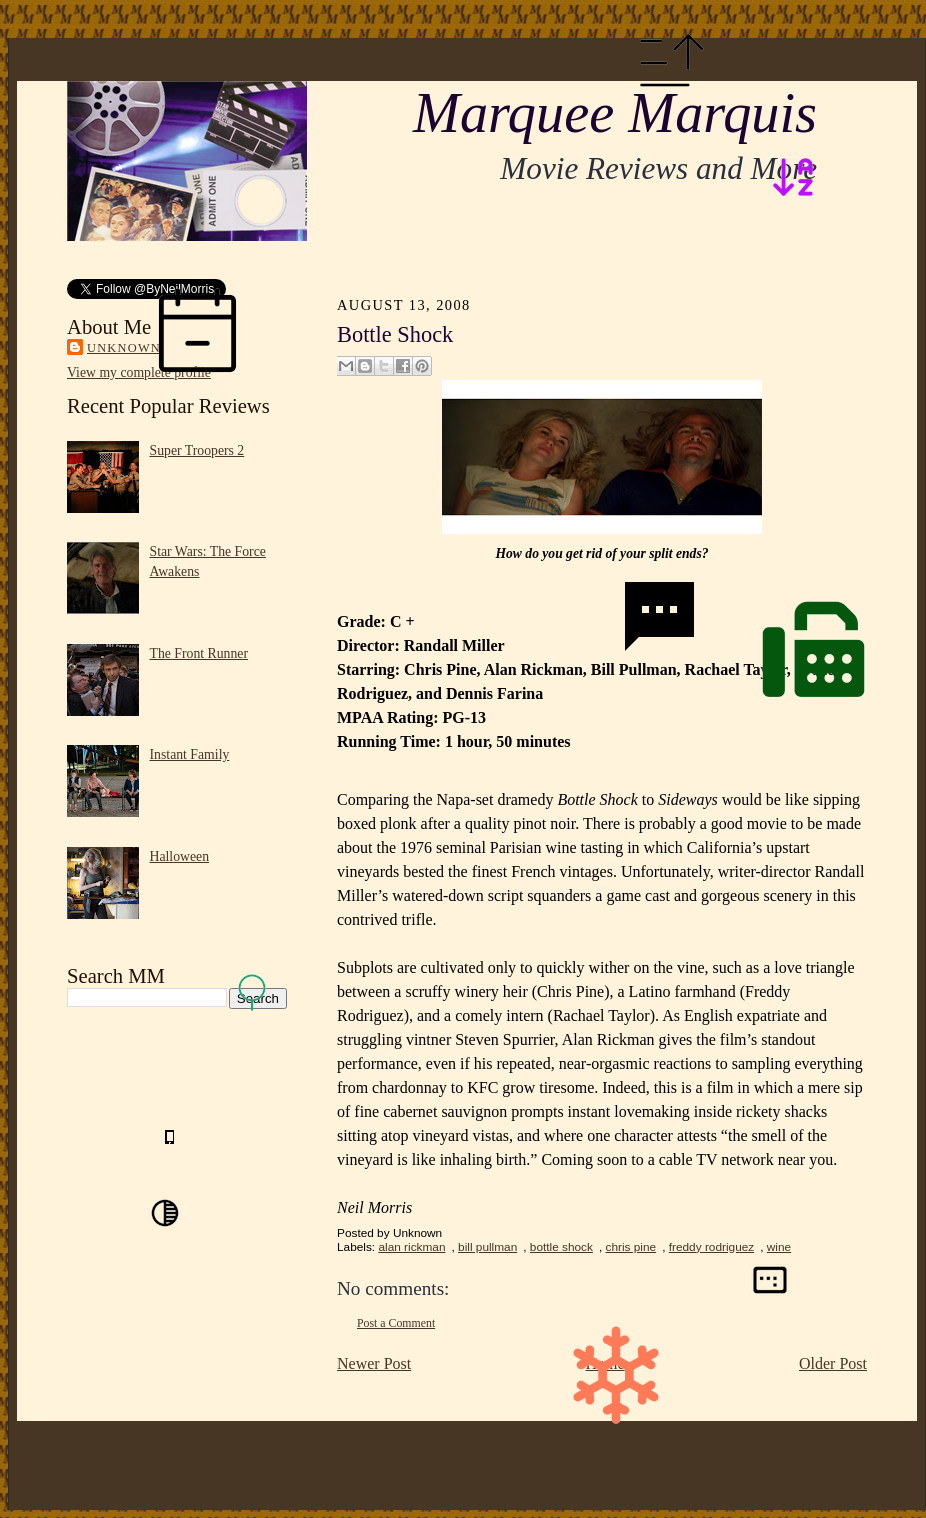 Image resolution: width=926 pixels, height=1518 pixels. What do you see at coordinates (813, 652) in the screenshot?
I see `send or receive a fax` at bounding box center [813, 652].